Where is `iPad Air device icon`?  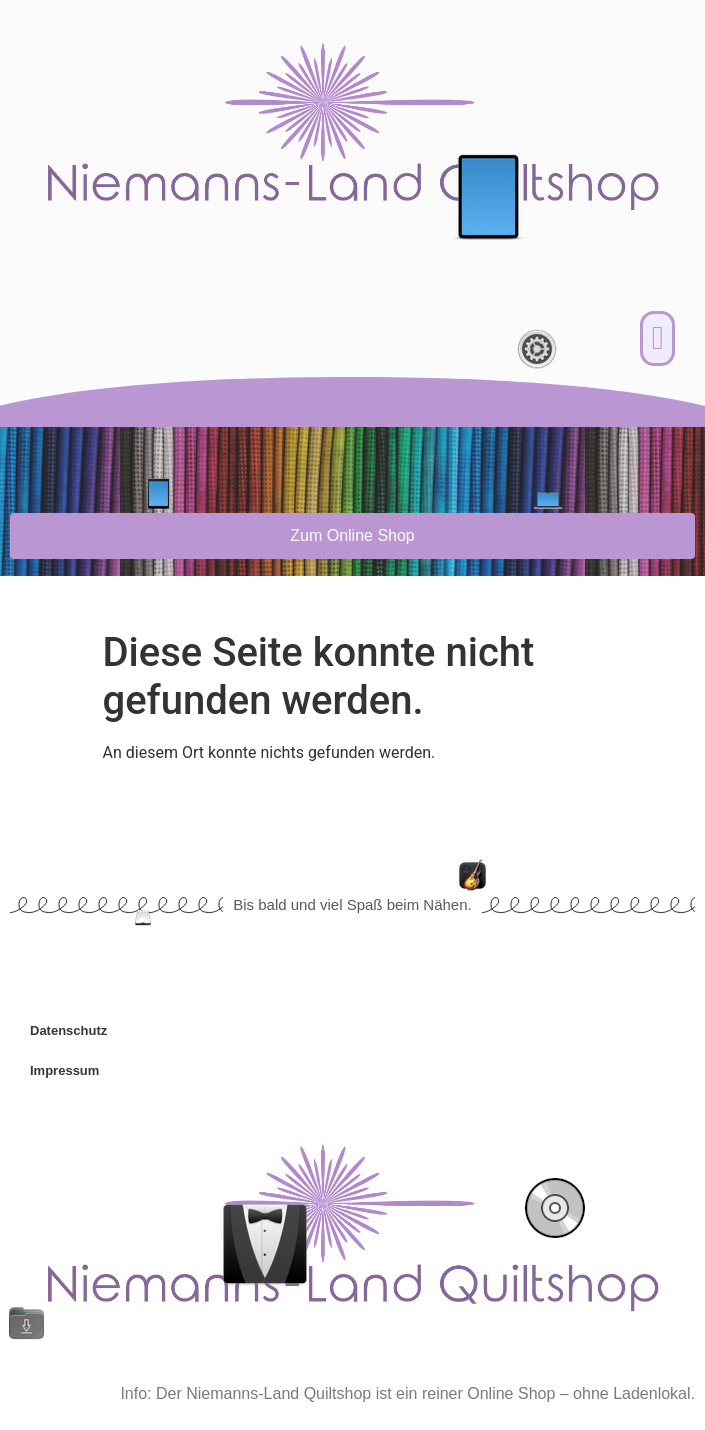
iPad Air device icon is located at coordinates (488, 197).